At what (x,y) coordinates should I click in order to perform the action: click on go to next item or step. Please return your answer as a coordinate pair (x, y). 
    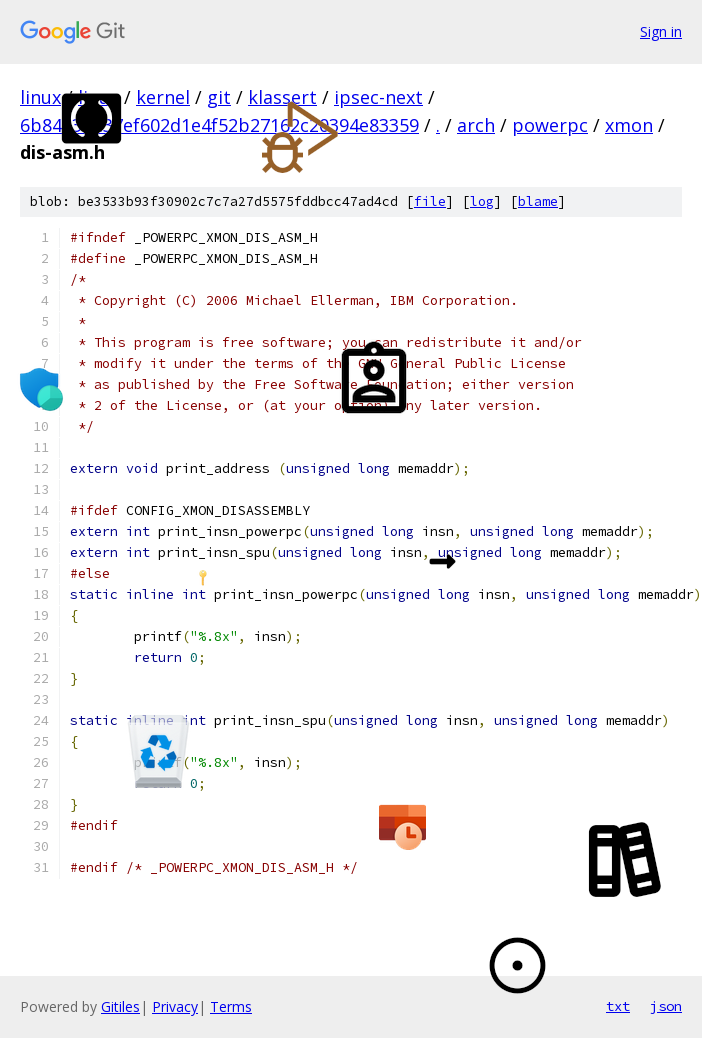
    Looking at the image, I should click on (442, 561).